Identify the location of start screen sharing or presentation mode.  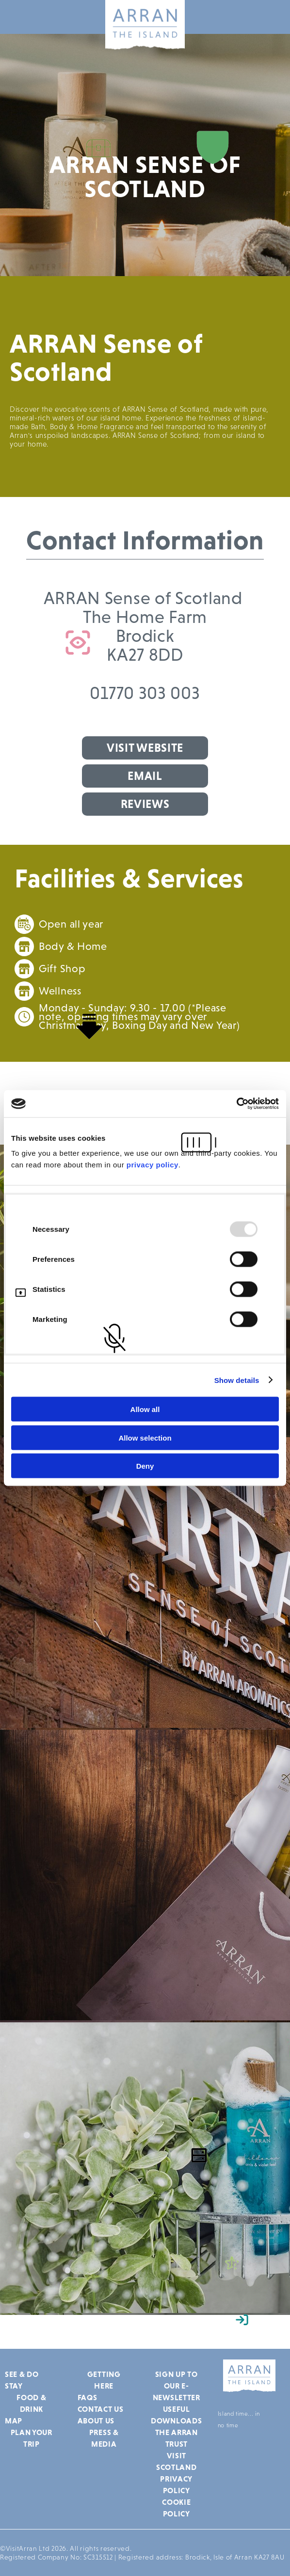
(20, 1292).